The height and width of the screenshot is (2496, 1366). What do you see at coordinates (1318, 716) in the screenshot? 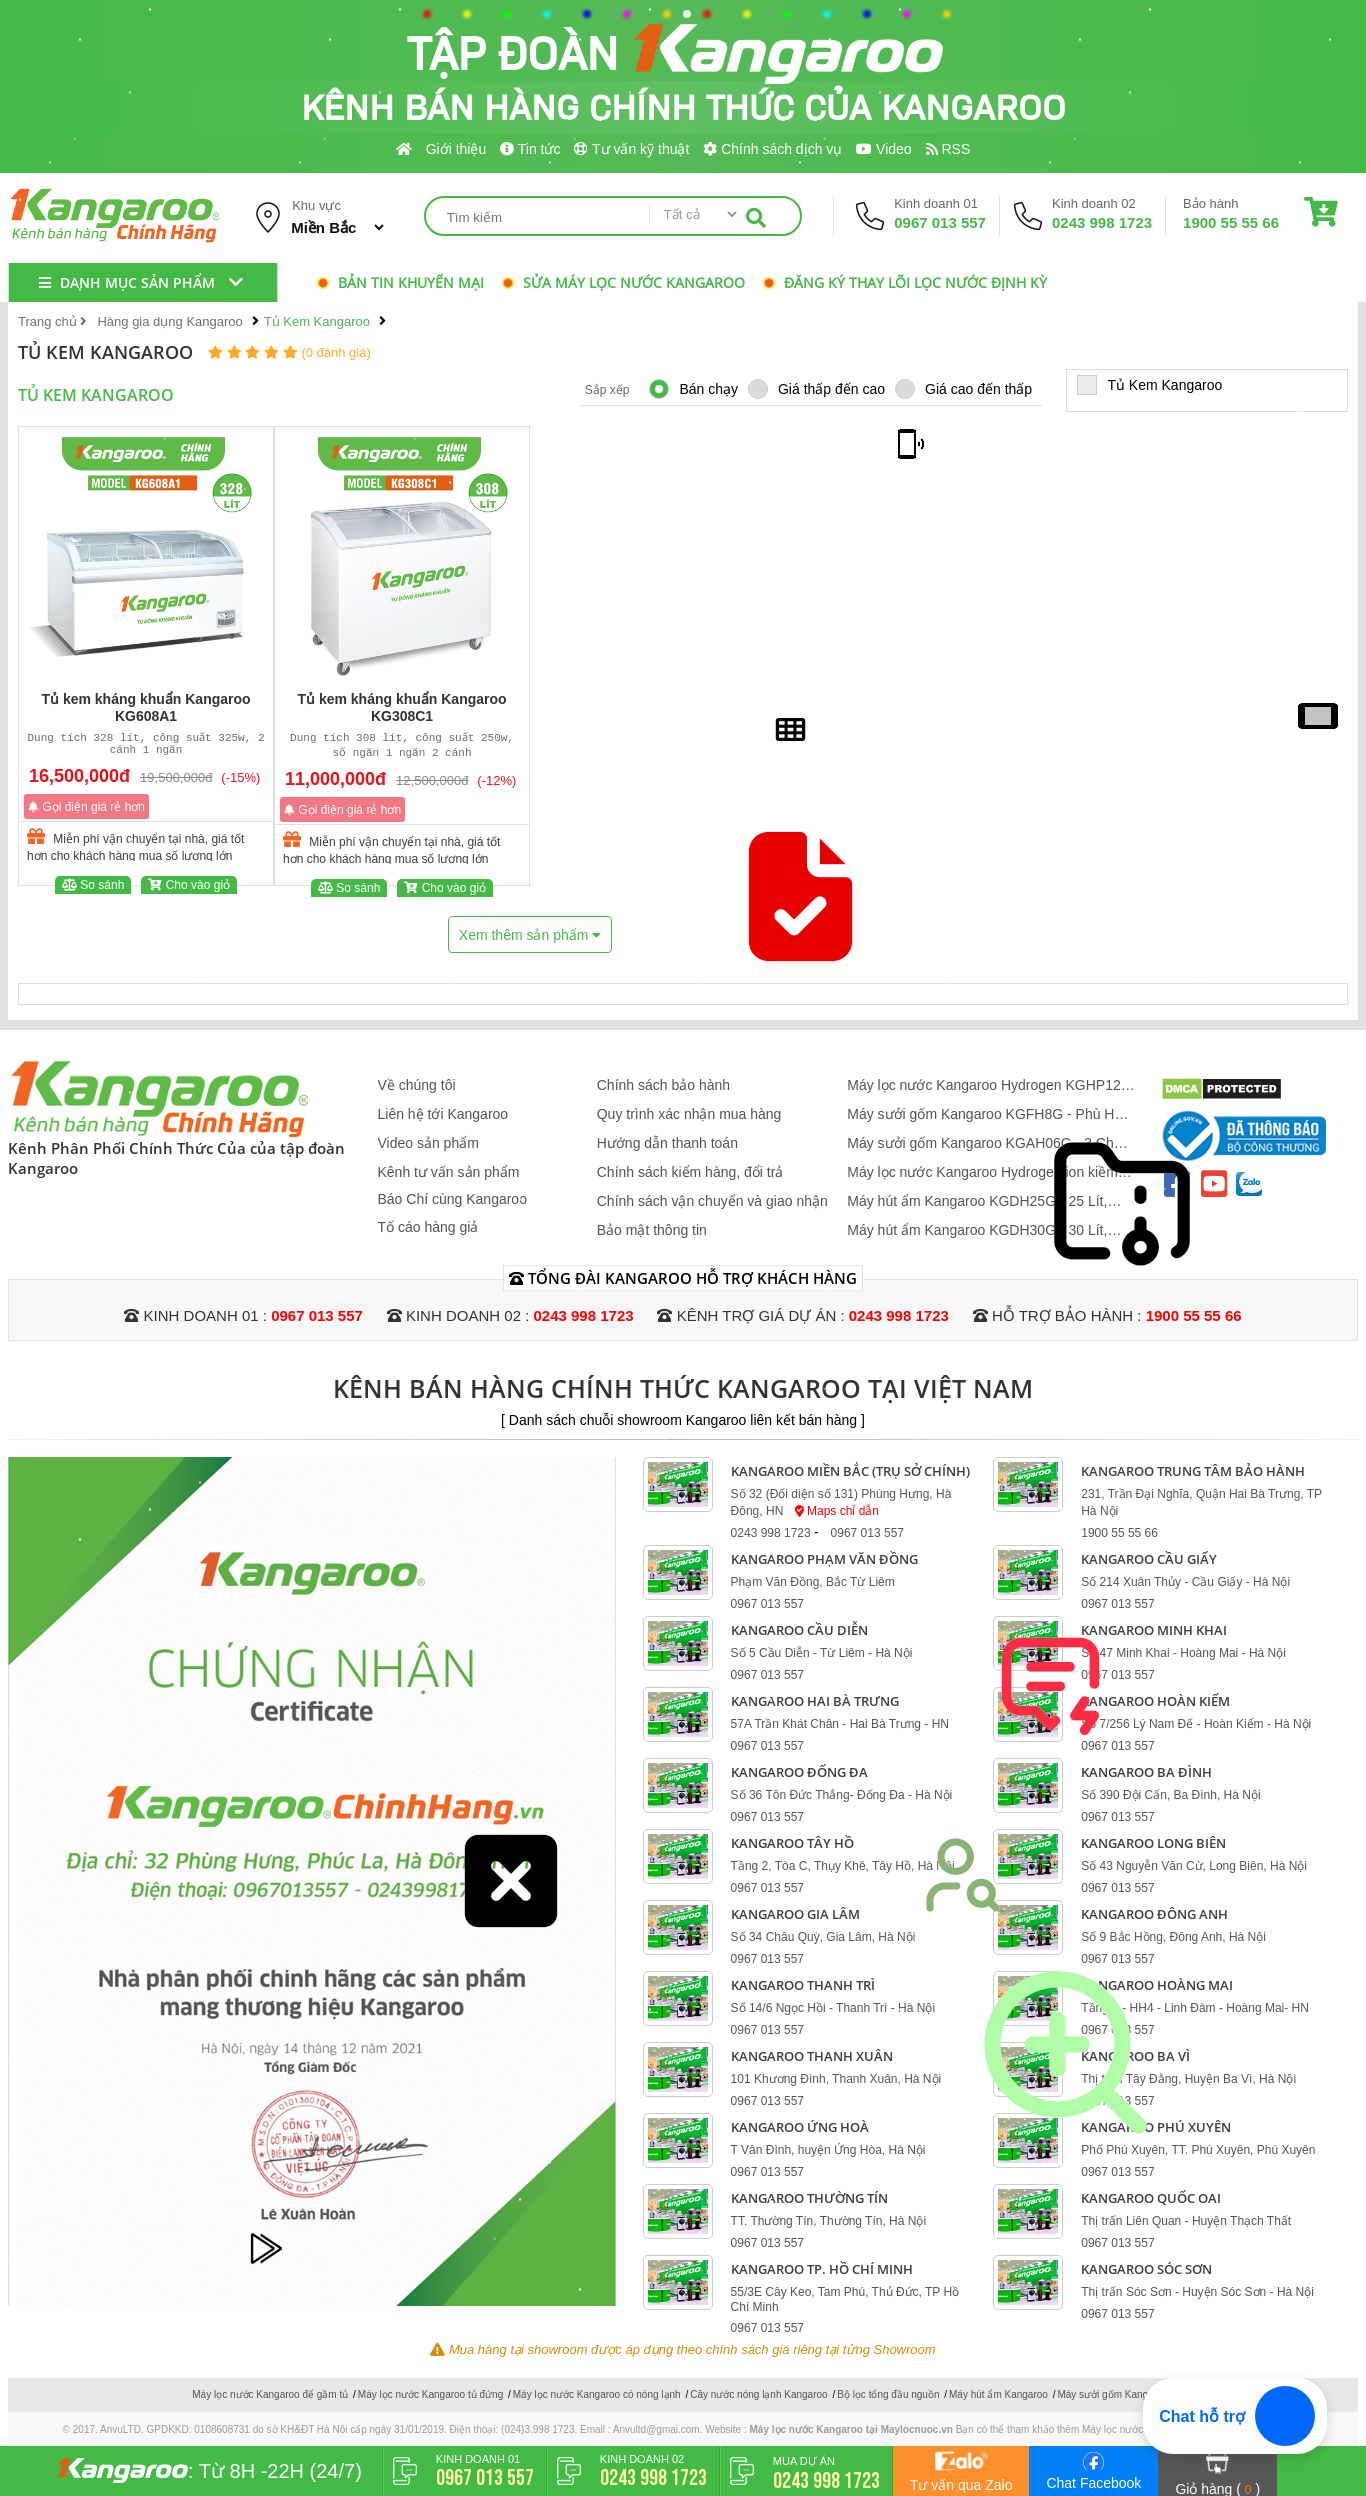
I see `switch to landscape orientation` at bounding box center [1318, 716].